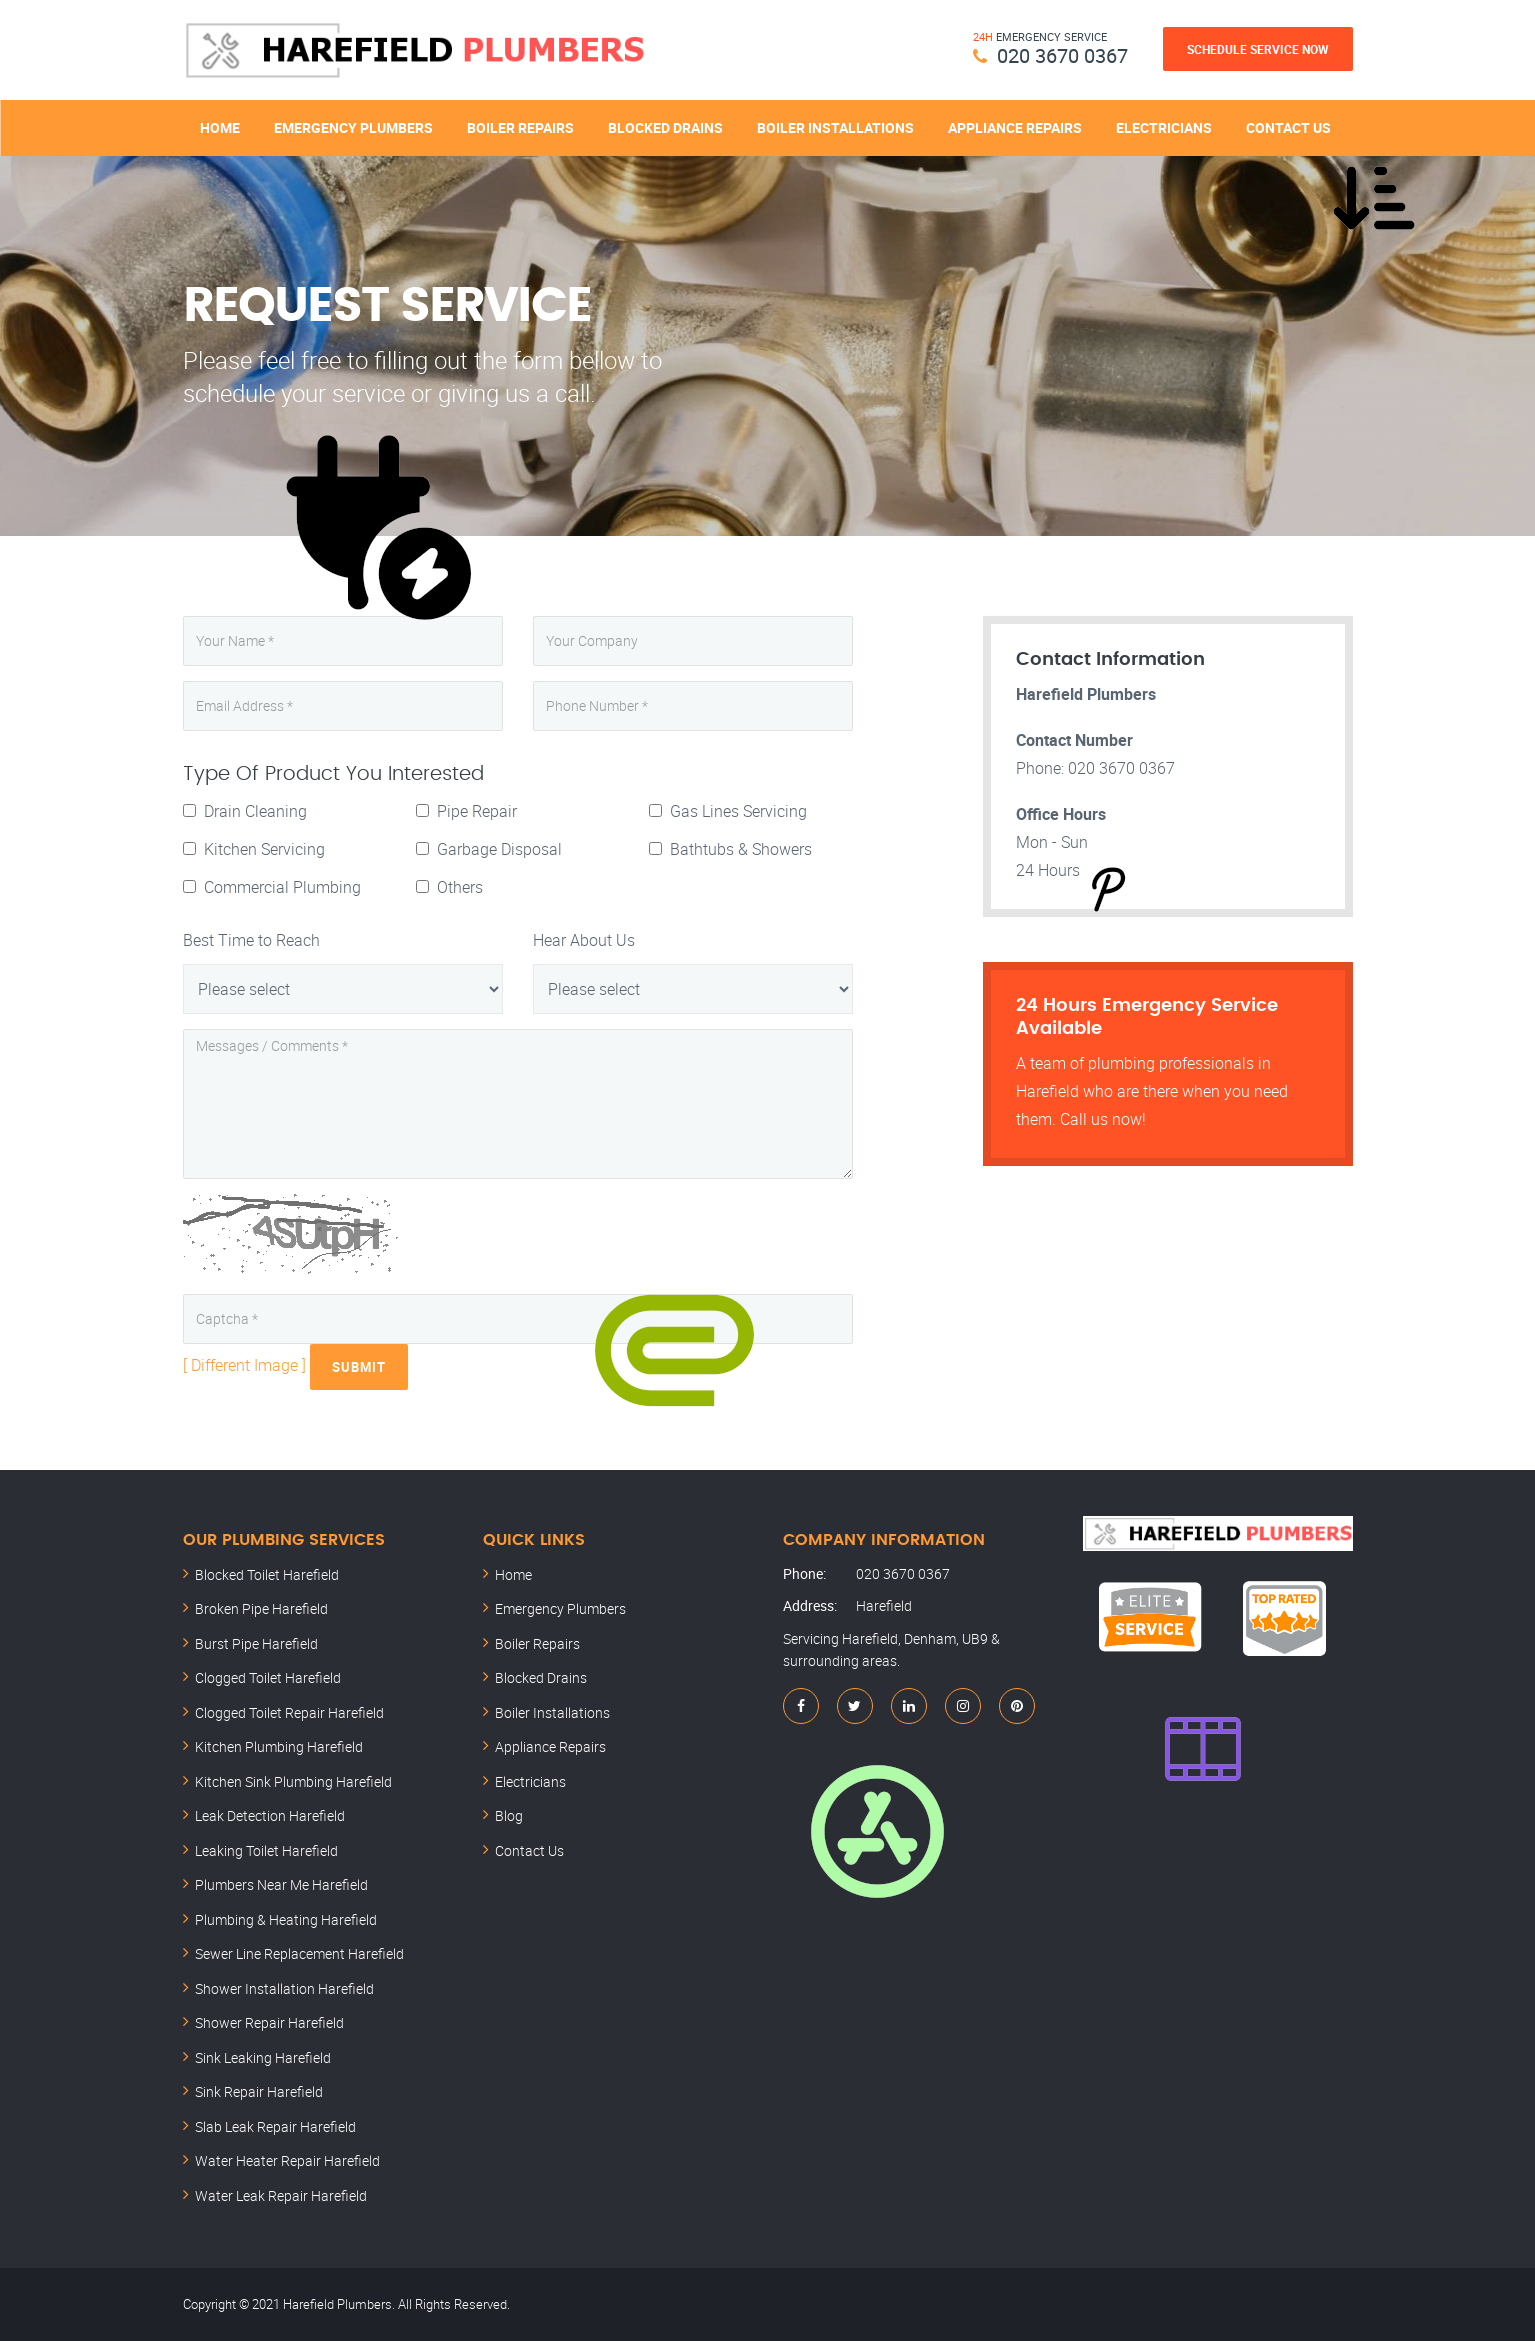 Image resolution: width=1535 pixels, height=2341 pixels. I want to click on view video or film content, so click(1203, 1749).